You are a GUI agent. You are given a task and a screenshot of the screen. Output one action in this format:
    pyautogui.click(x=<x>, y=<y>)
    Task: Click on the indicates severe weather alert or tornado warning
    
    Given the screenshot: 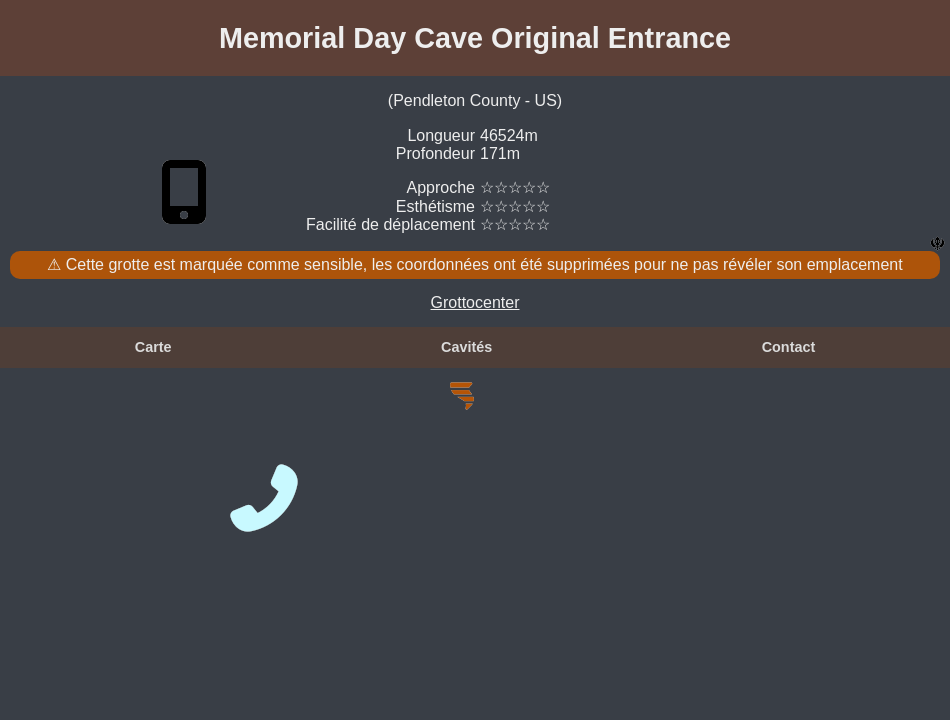 What is the action you would take?
    pyautogui.click(x=462, y=396)
    